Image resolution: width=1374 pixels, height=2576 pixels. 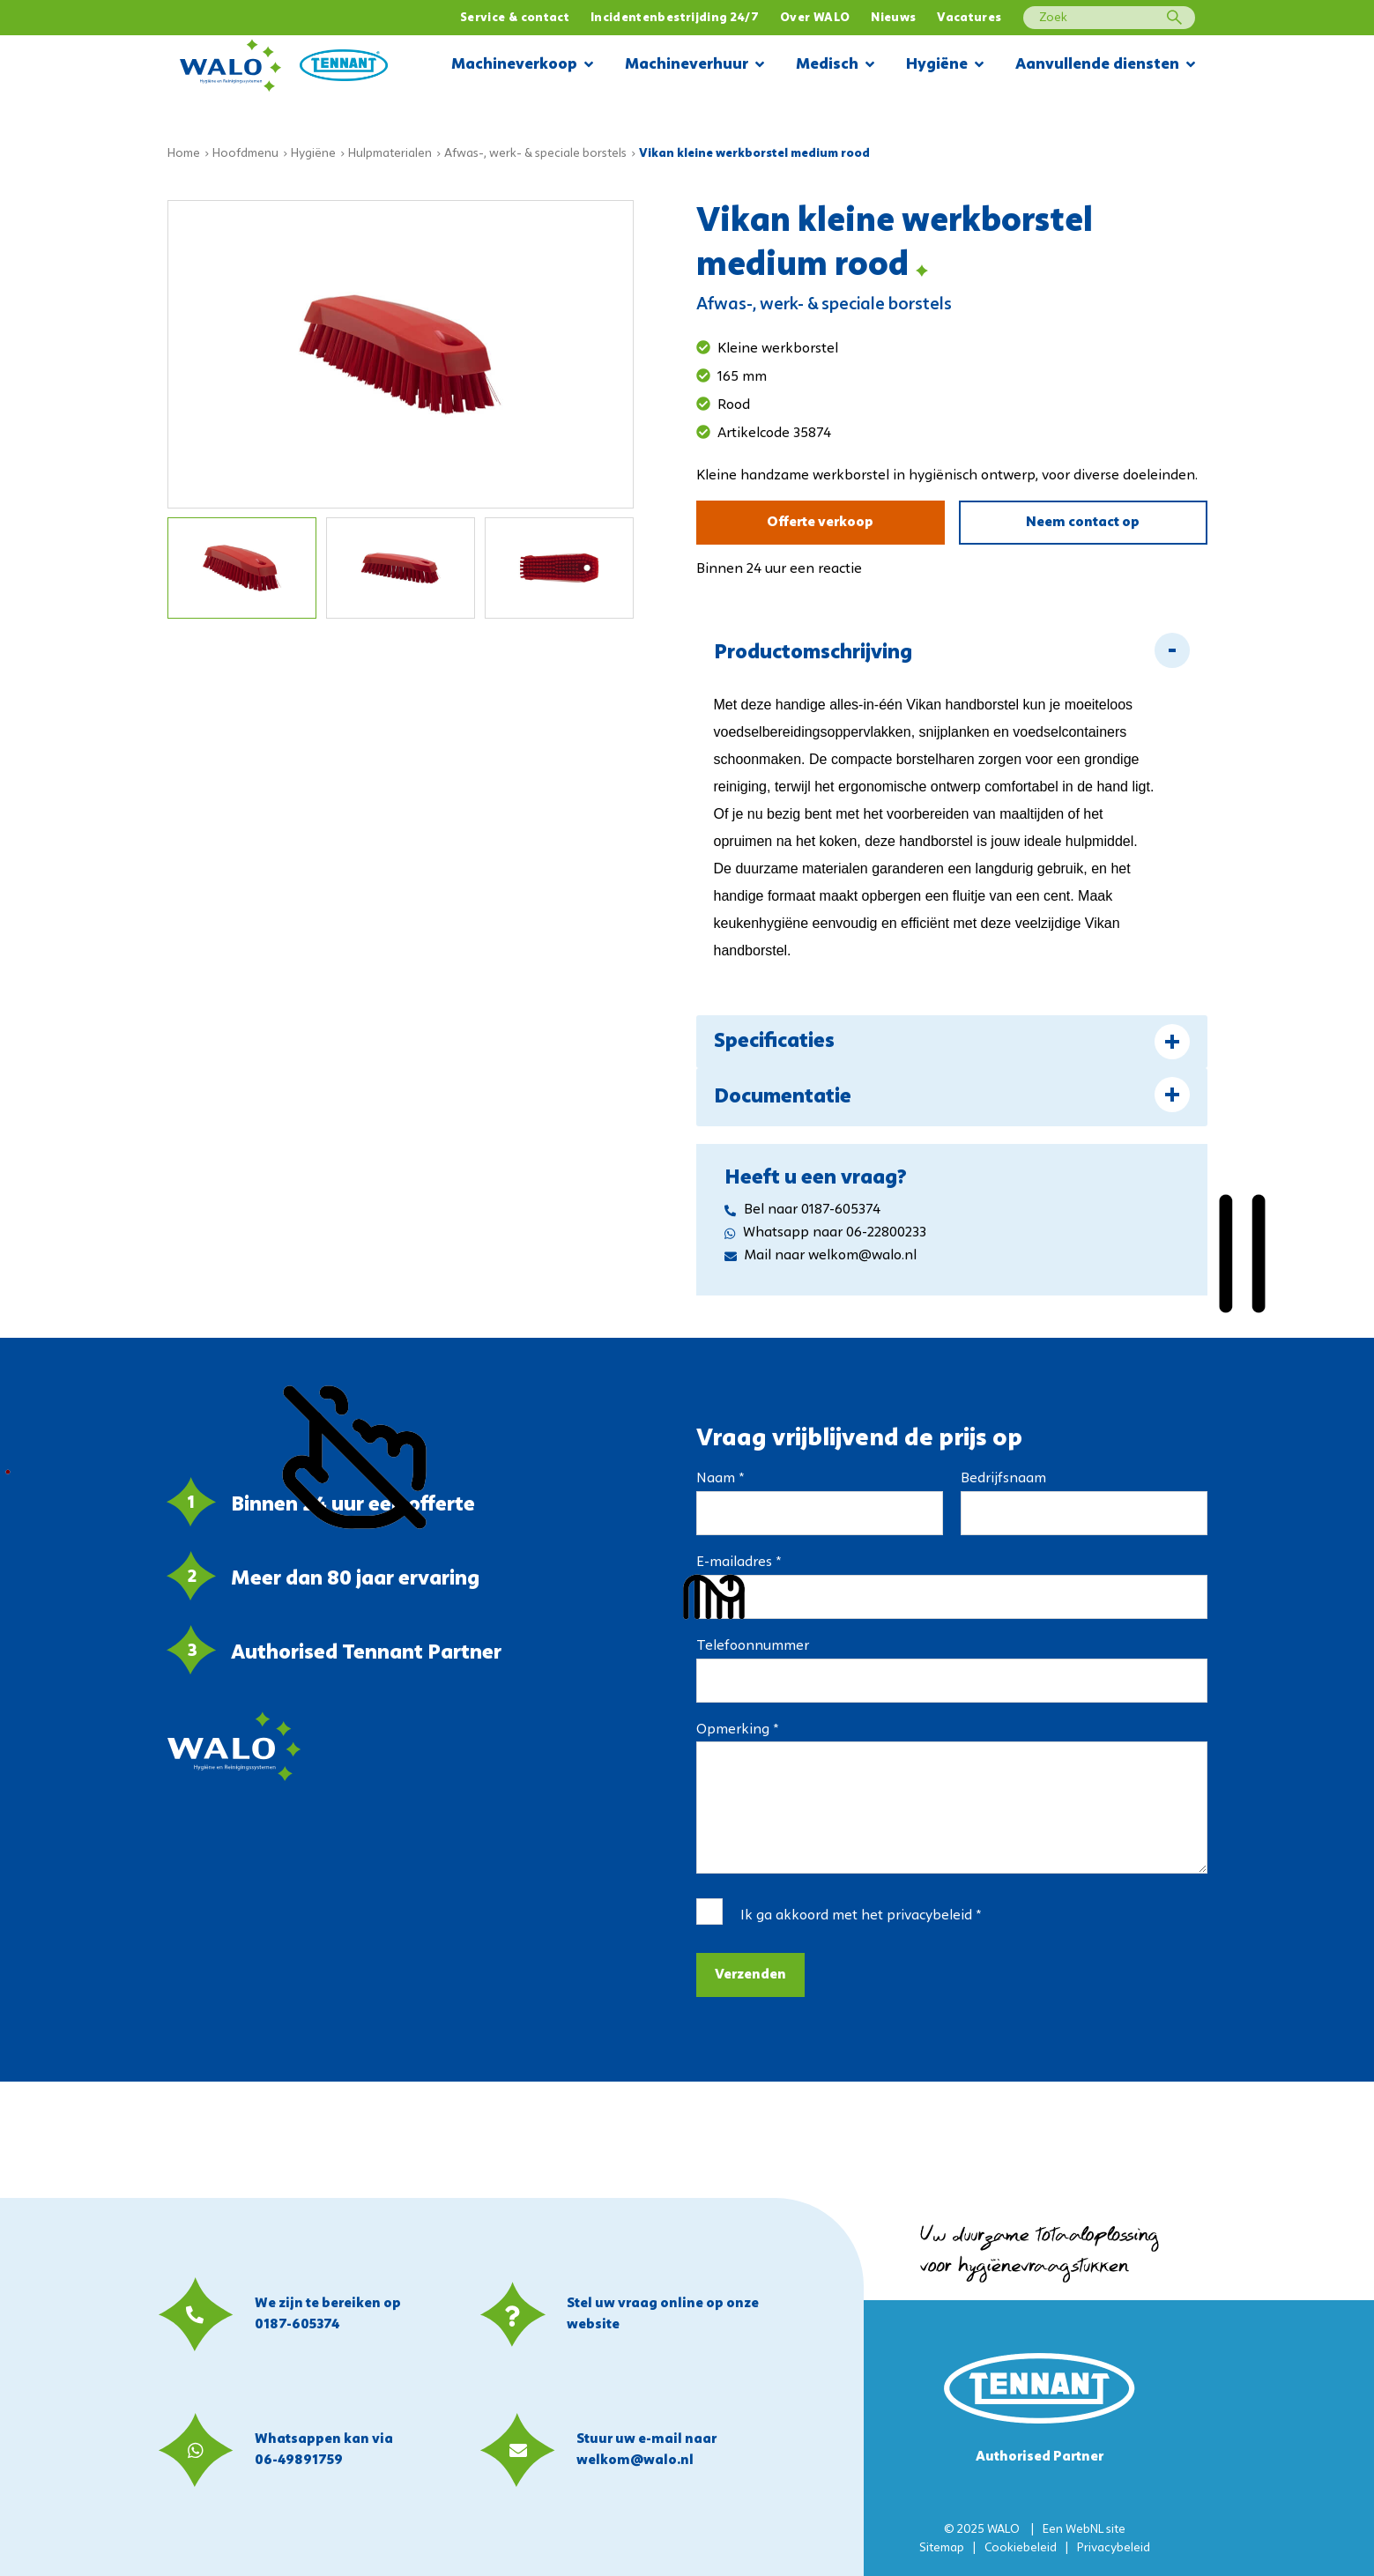 What do you see at coordinates (29, 1454) in the screenshot?
I see `no signal or connection unavailable` at bounding box center [29, 1454].